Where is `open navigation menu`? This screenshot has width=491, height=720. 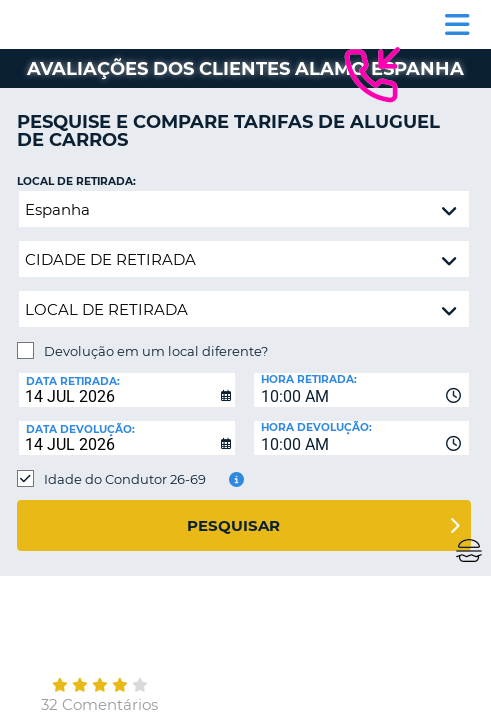 open navigation menu is located at coordinates (469, 551).